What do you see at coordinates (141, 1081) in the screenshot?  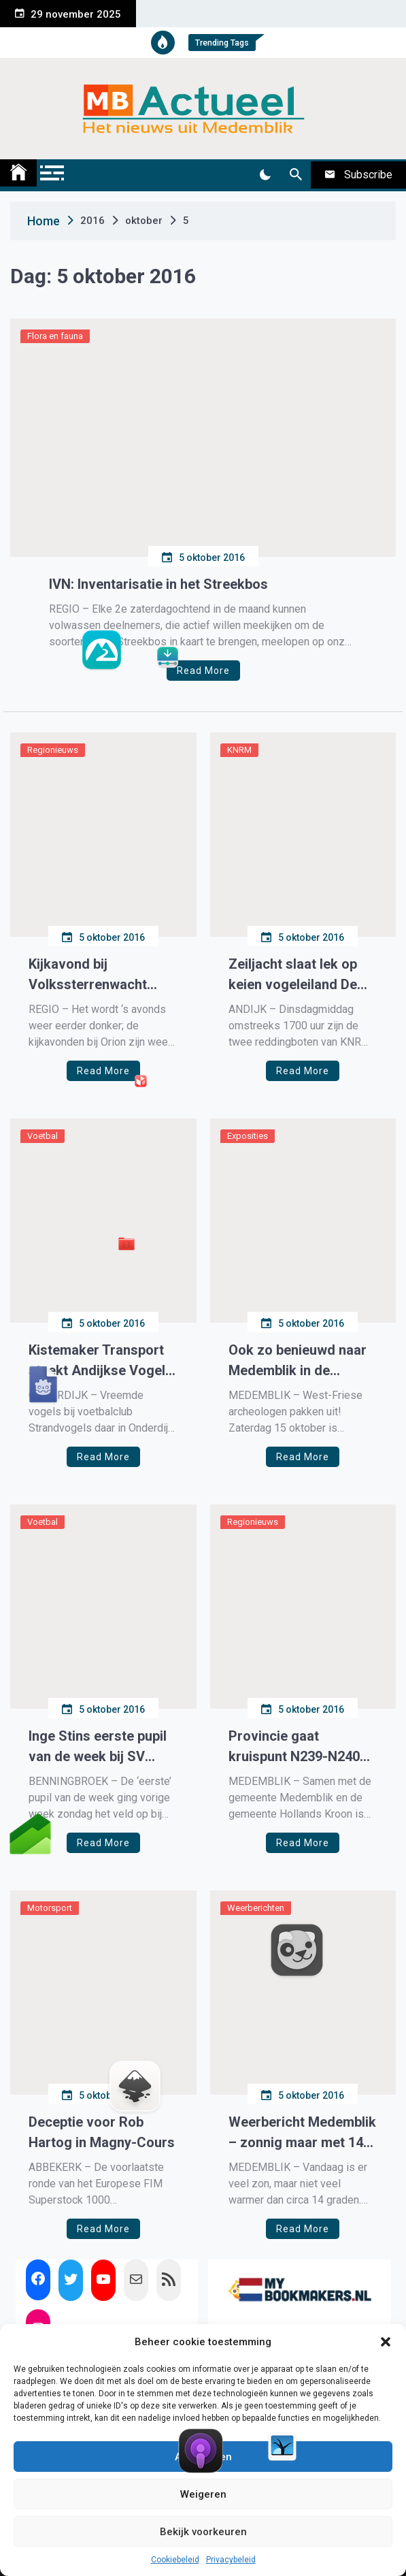 I see `open flatsweep app for system cleanup` at bounding box center [141, 1081].